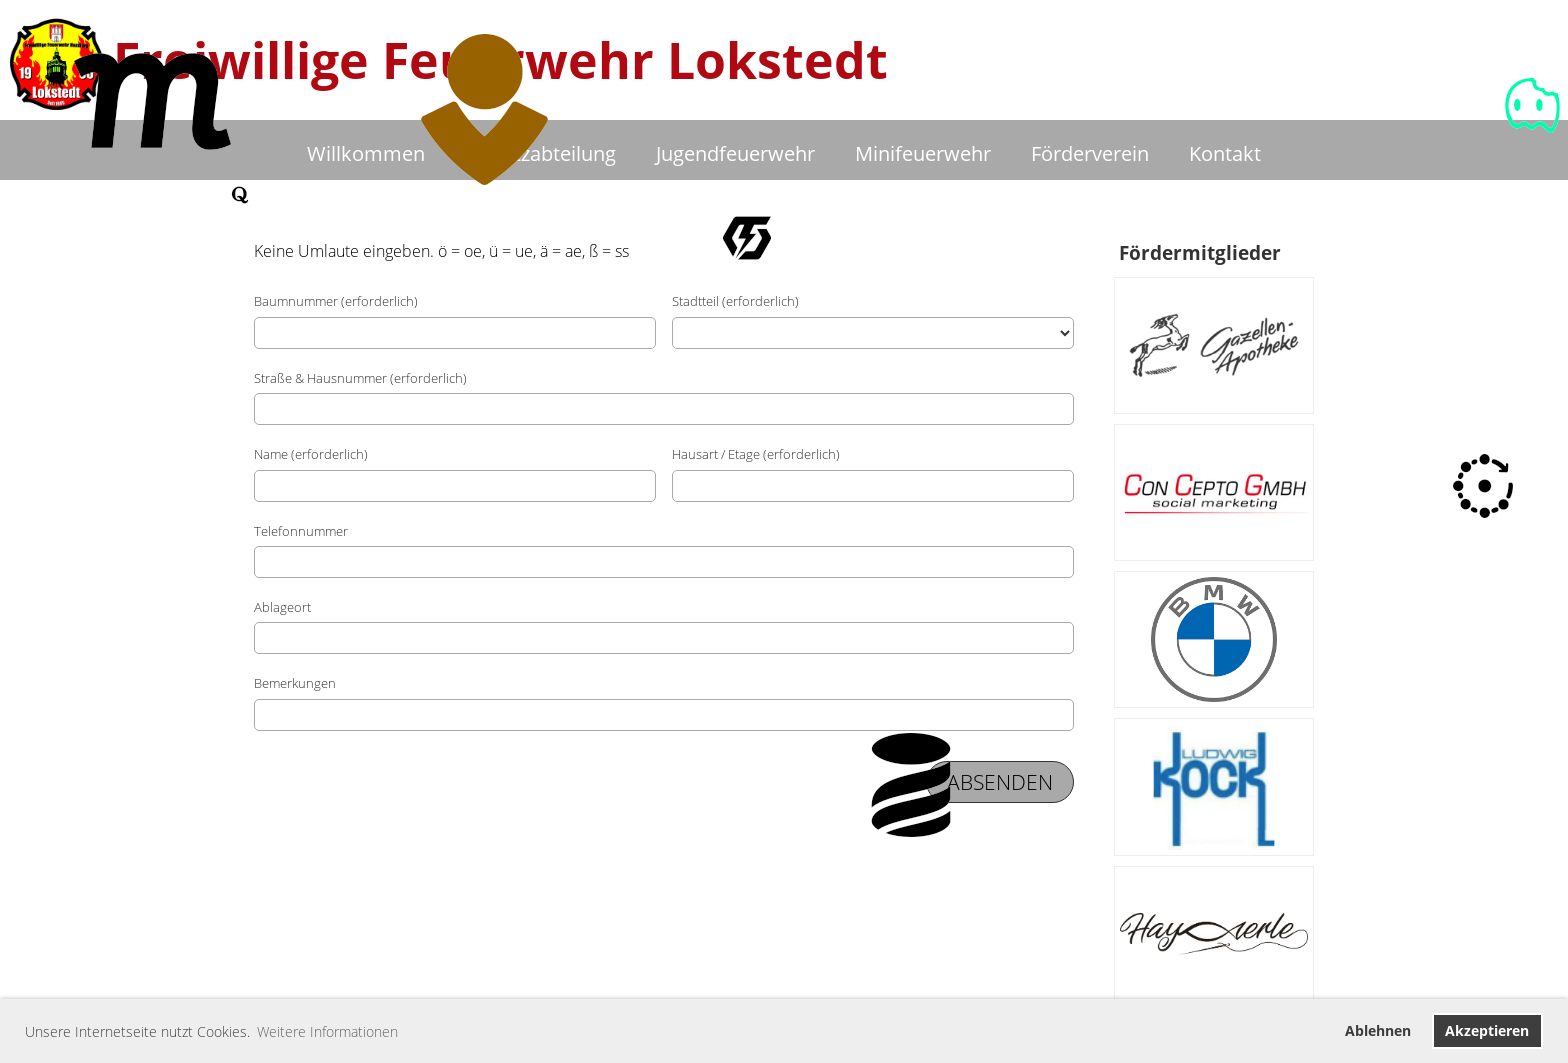 Image resolution: width=1568 pixels, height=1063 pixels. I want to click on opsgenie incident management platform logo, so click(484, 109).